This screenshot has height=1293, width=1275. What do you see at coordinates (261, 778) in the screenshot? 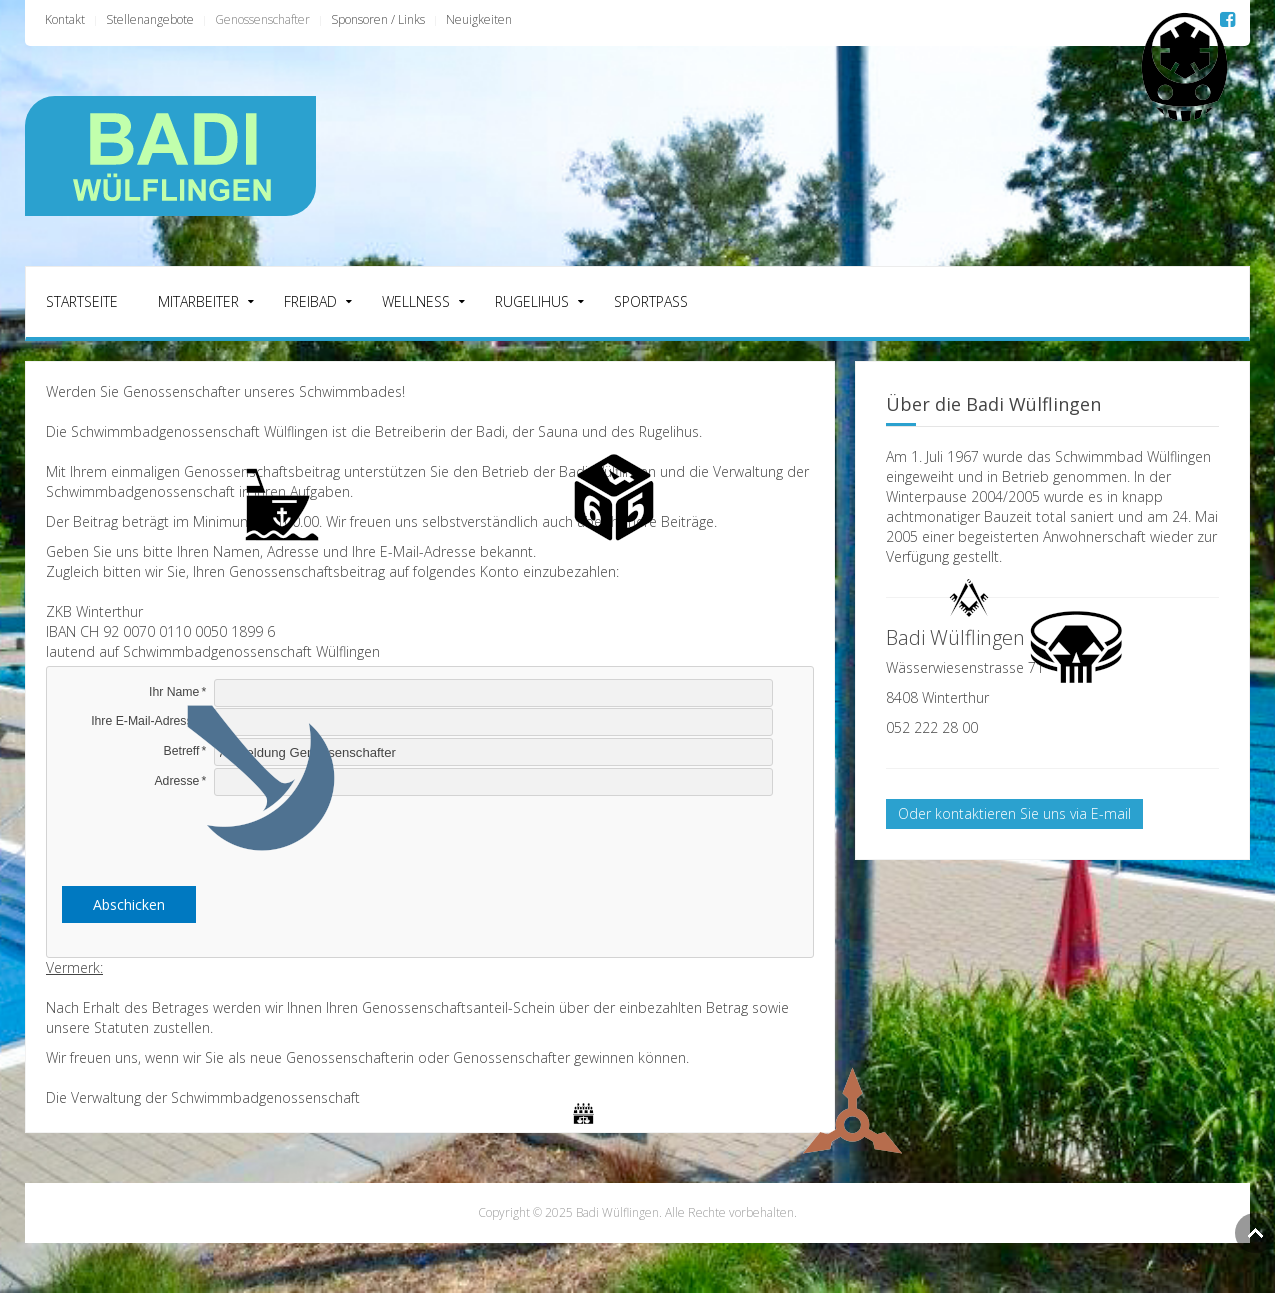
I see `select crescent blade weapon in game inventory` at bounding box center [261, 778].